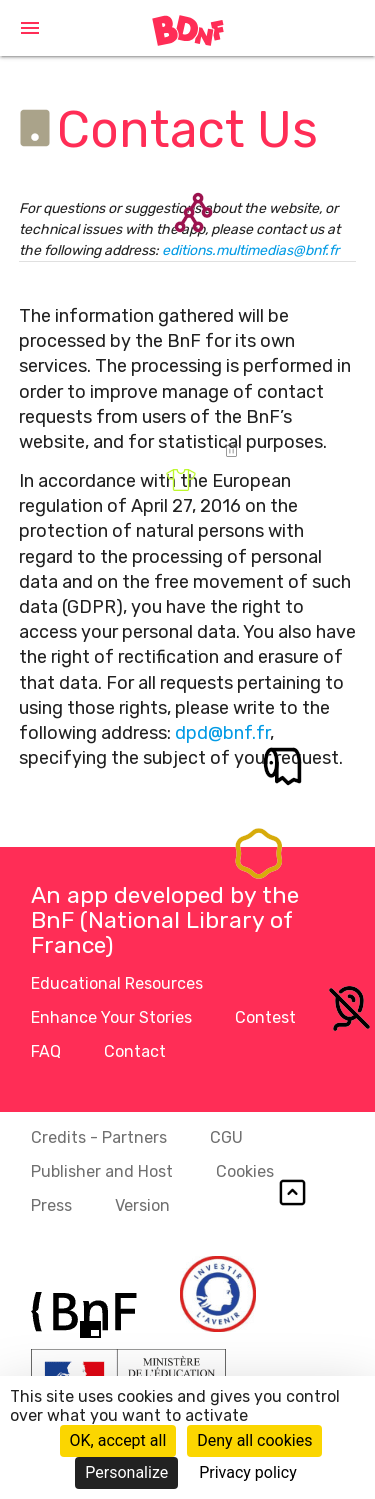 Image resolution: width=375 pixels, height=1499 pixels. Describe the element at coordinates (292, 1192) in the screenshot. I see `collapse or minimize a section` at that location.